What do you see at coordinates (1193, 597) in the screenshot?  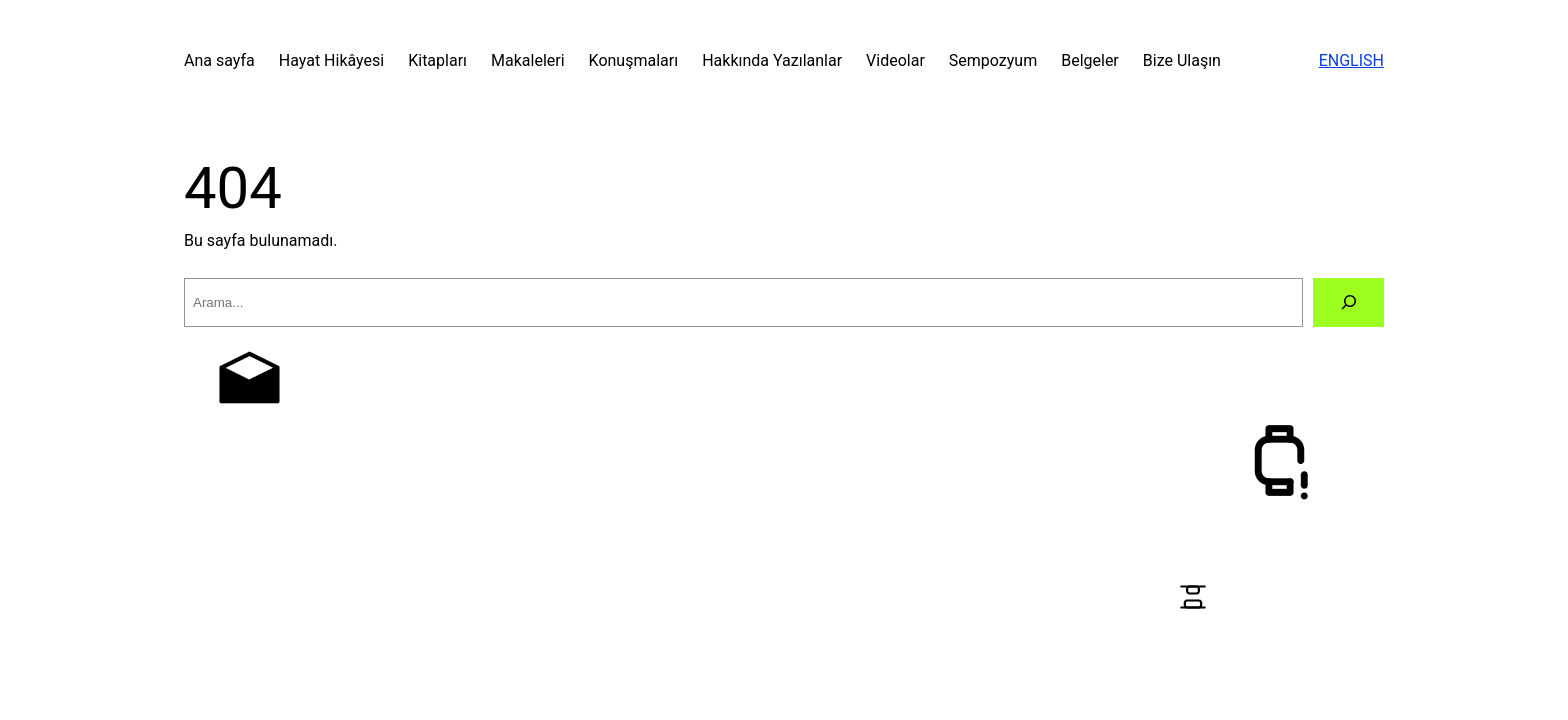 I see `distribute items with equal vertical spacing` at bounding box center [1193, 597].